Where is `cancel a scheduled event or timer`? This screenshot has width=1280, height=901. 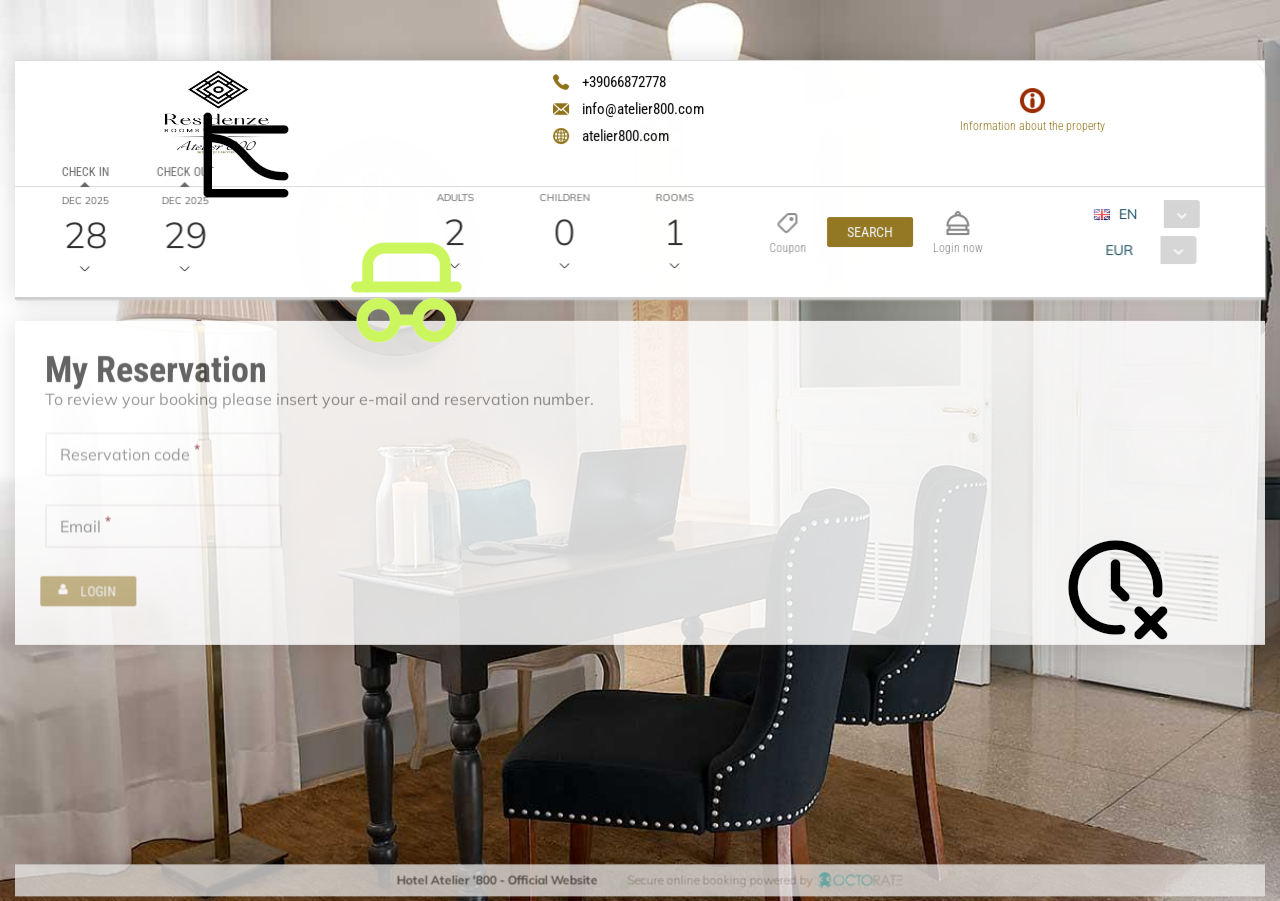
cancel a scheduled event or timer is located at coordinates (1115, 587).